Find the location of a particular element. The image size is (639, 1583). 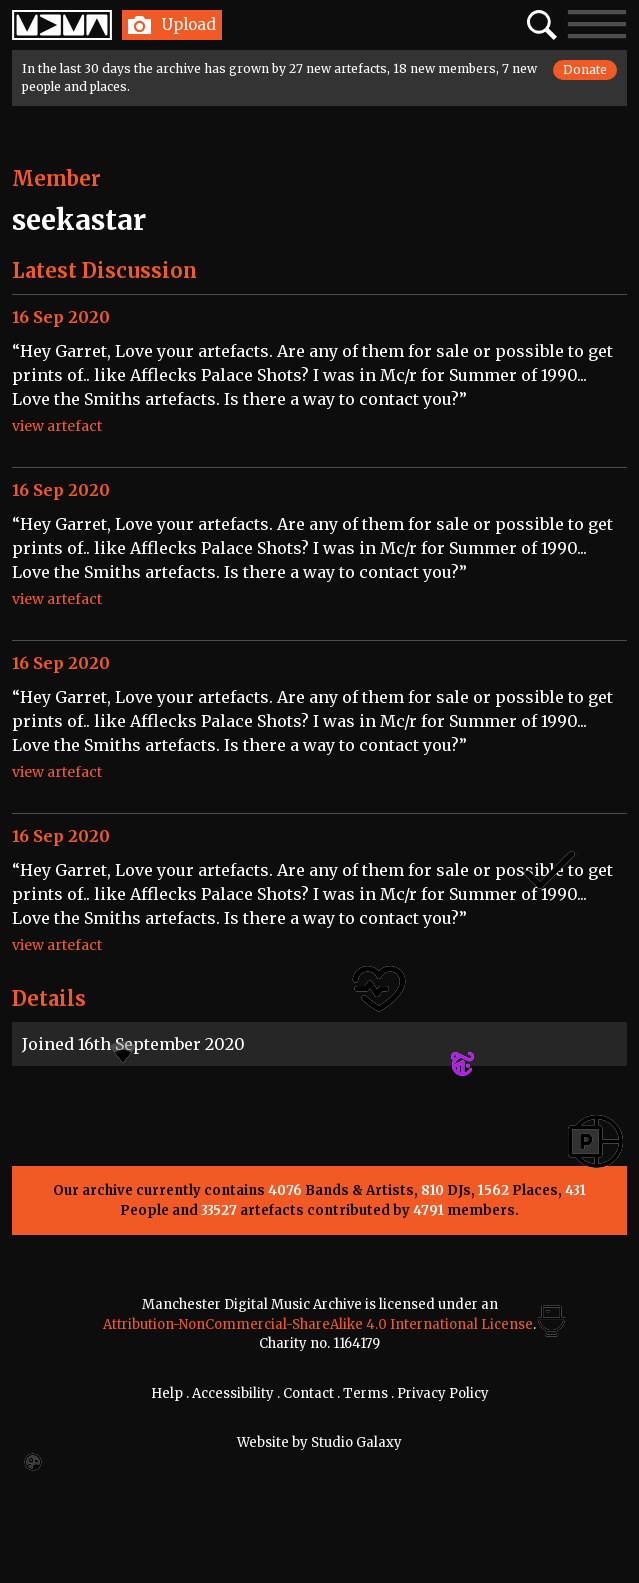

view supervised or child accounts is located at coordinates (33, 1462).